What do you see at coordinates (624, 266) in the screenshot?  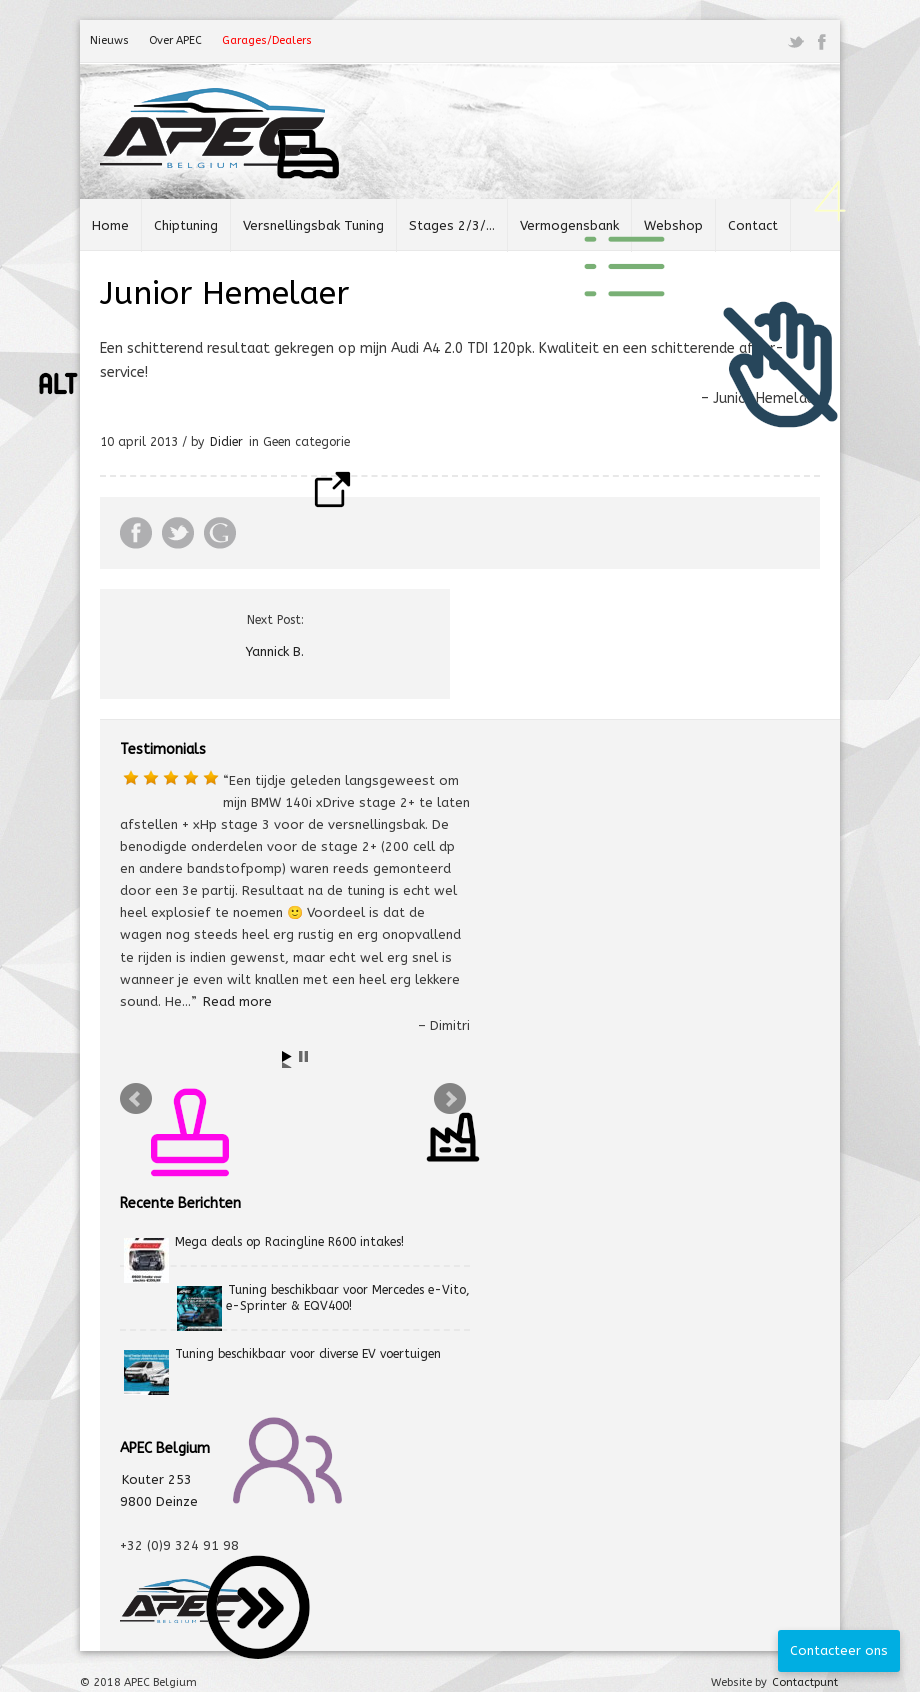 I see `view items in a list format` at bounding box center [624, 266].